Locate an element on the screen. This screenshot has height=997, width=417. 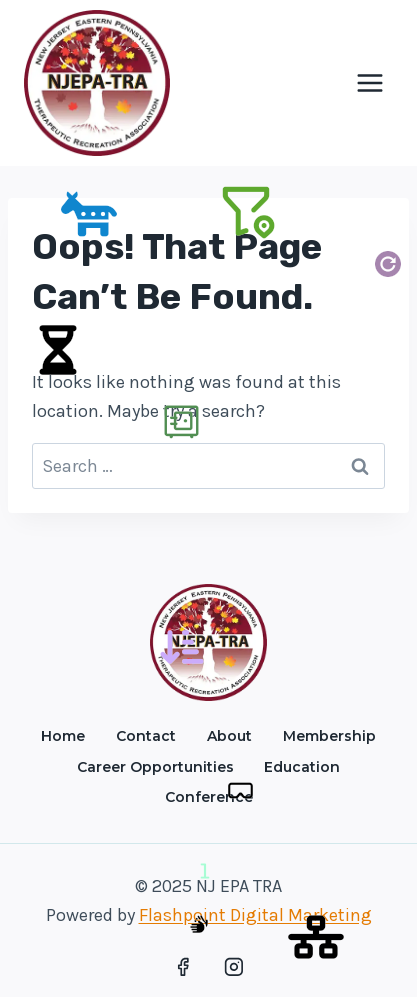
indicates a task or process in progress is located at coordinates (58, 350).